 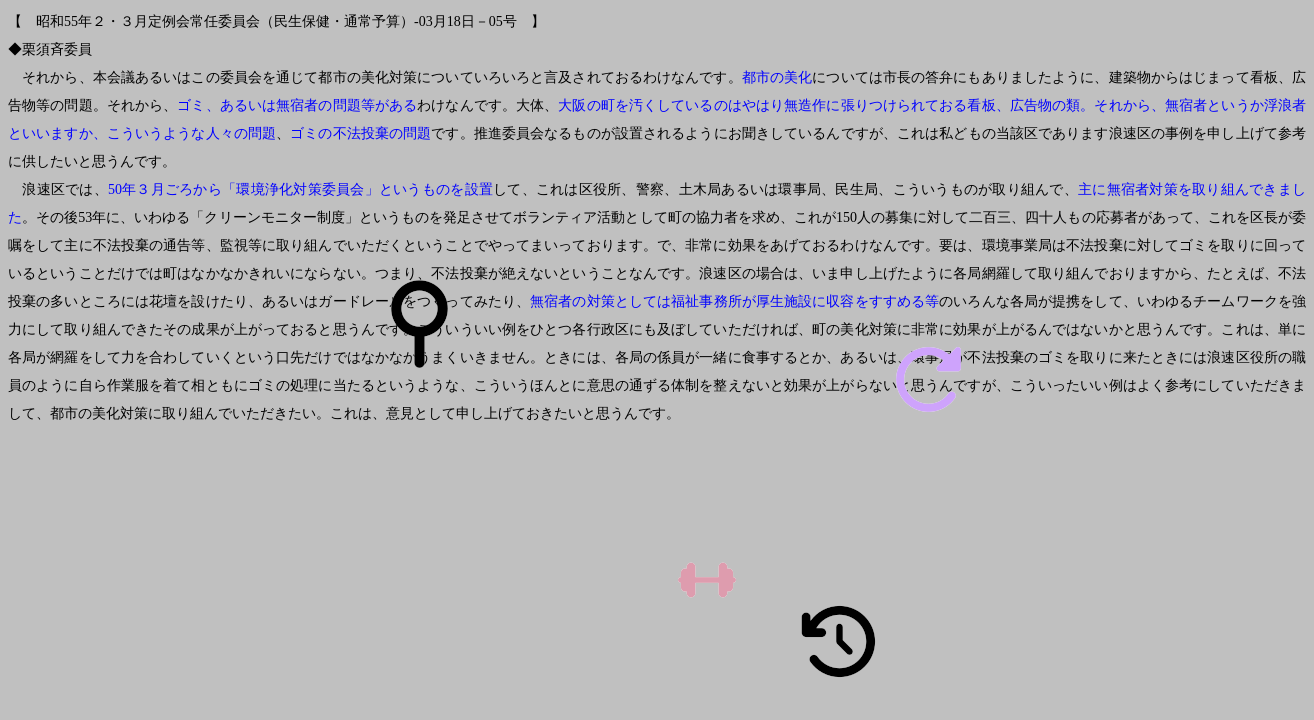 I want to click on redo the last undone action, so click(x=928, y=379).